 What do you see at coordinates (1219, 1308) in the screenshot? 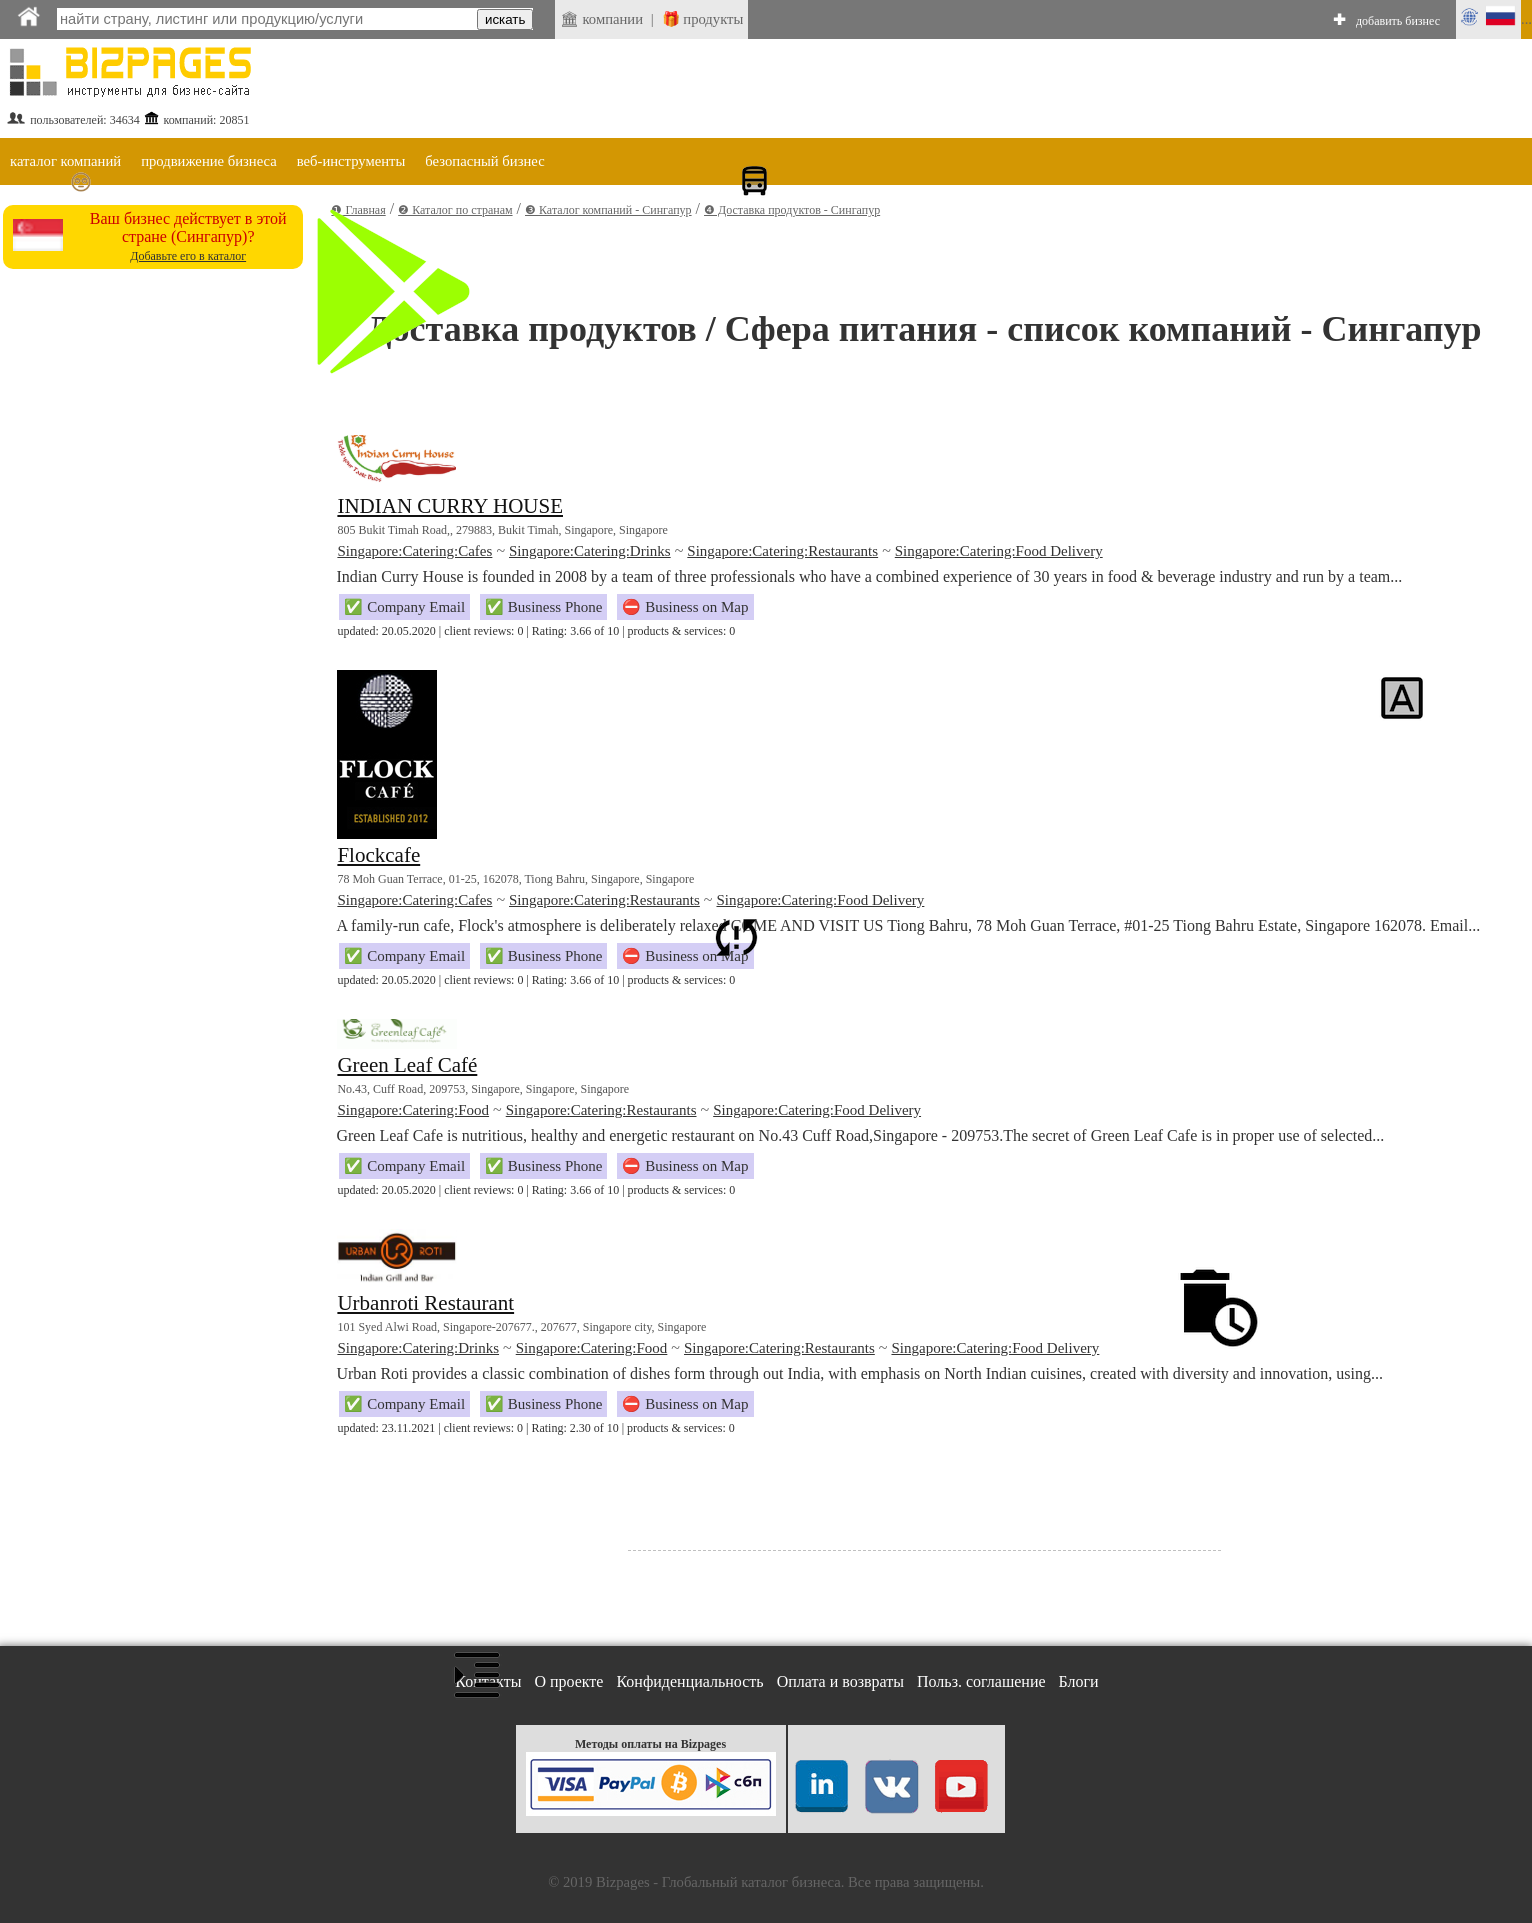
I see `set items to automatically delete after a time period` at bounding box center [1219, 1308].